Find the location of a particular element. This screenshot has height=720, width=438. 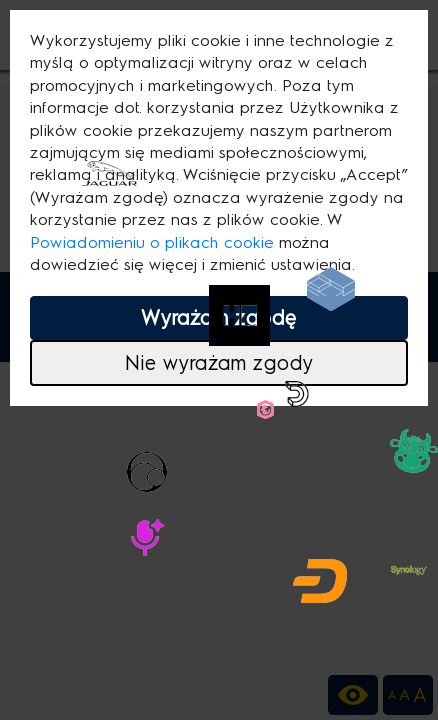

link to HackerRank profile is located at coordinates (239, 315).